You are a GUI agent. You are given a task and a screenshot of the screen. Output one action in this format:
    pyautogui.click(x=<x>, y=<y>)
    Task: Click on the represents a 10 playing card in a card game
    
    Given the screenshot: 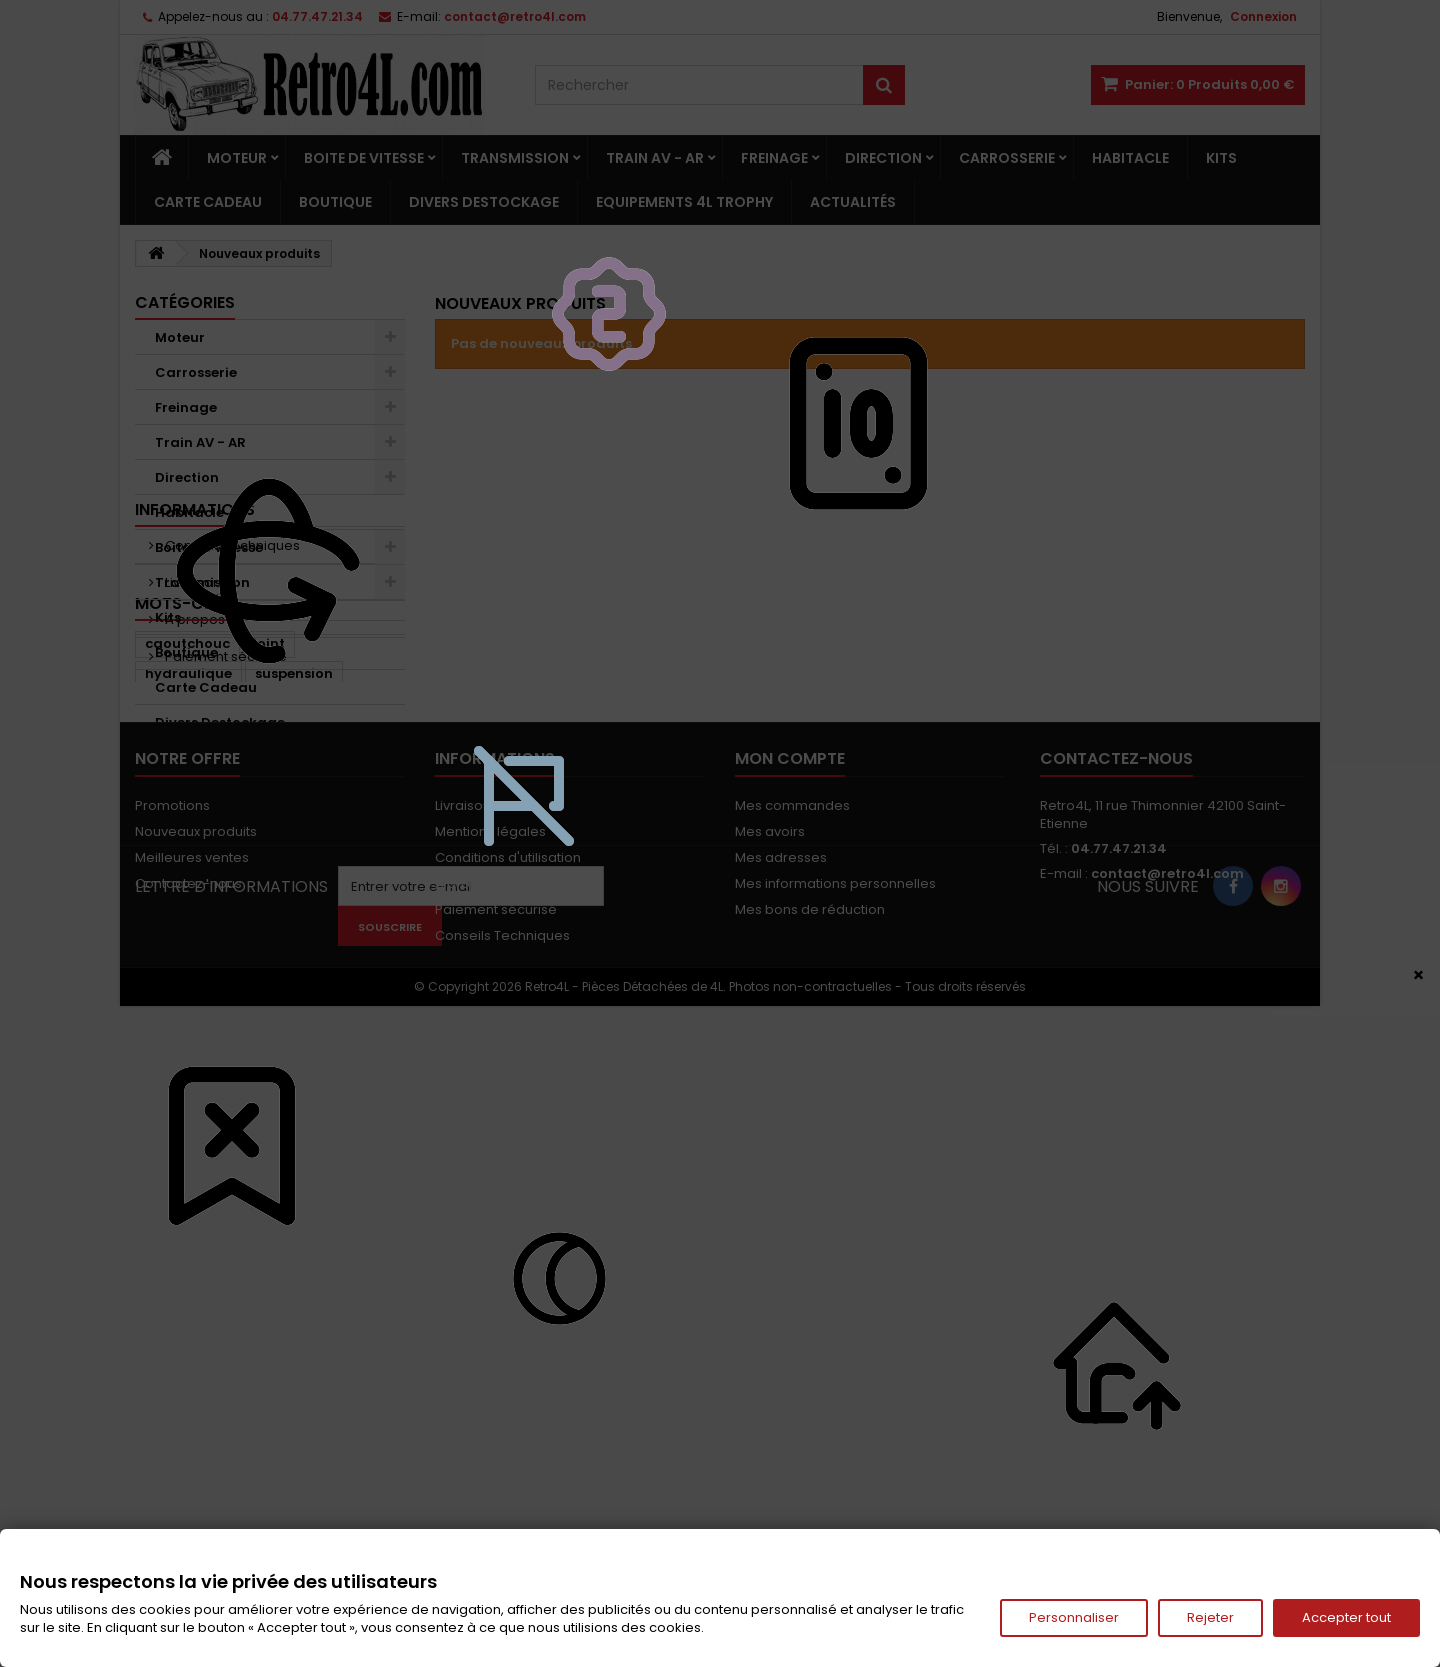 What is the action you would take?
    pyautogui.click(x=858, y=423)
    